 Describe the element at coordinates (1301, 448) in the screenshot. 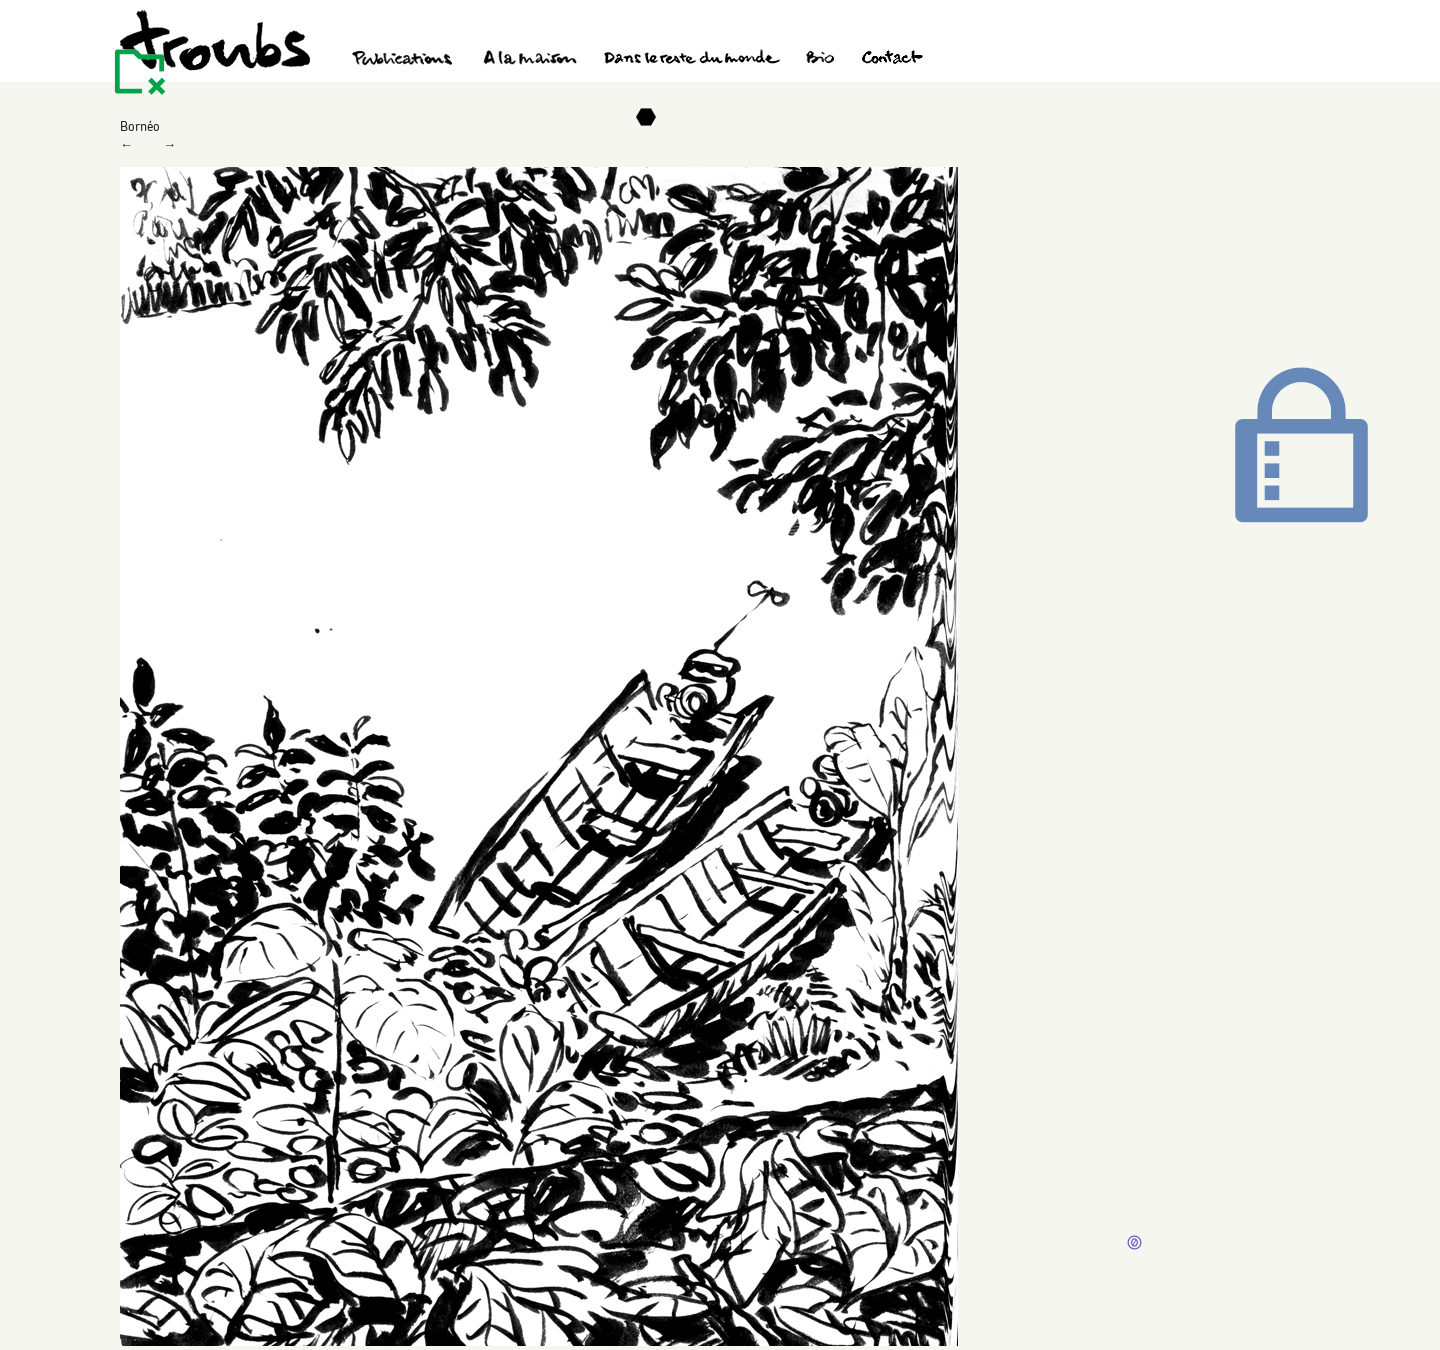

I see `indicates a private git repository` at that location.